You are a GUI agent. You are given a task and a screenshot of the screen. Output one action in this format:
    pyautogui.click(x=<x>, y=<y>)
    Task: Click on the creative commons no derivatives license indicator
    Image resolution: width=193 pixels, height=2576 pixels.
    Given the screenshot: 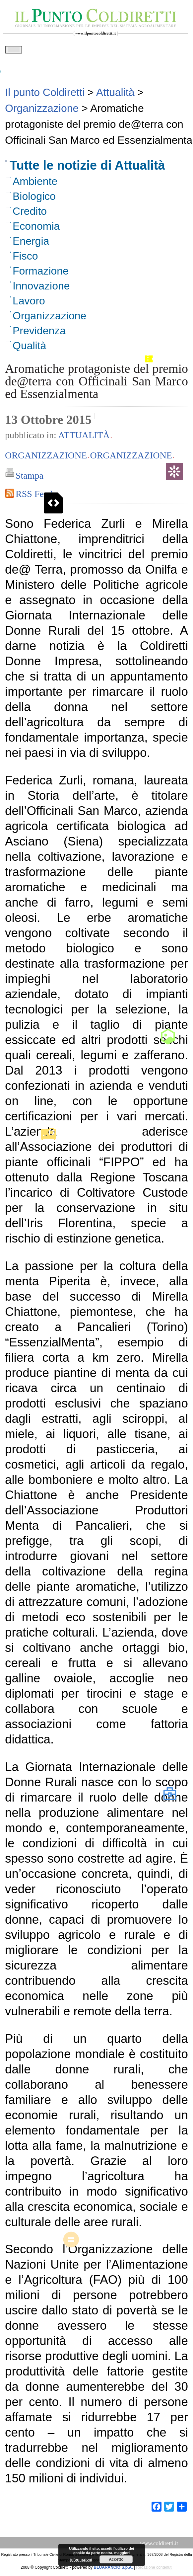 What is the action you would take?
    pyautogui.click(x=71, y=2239)
    